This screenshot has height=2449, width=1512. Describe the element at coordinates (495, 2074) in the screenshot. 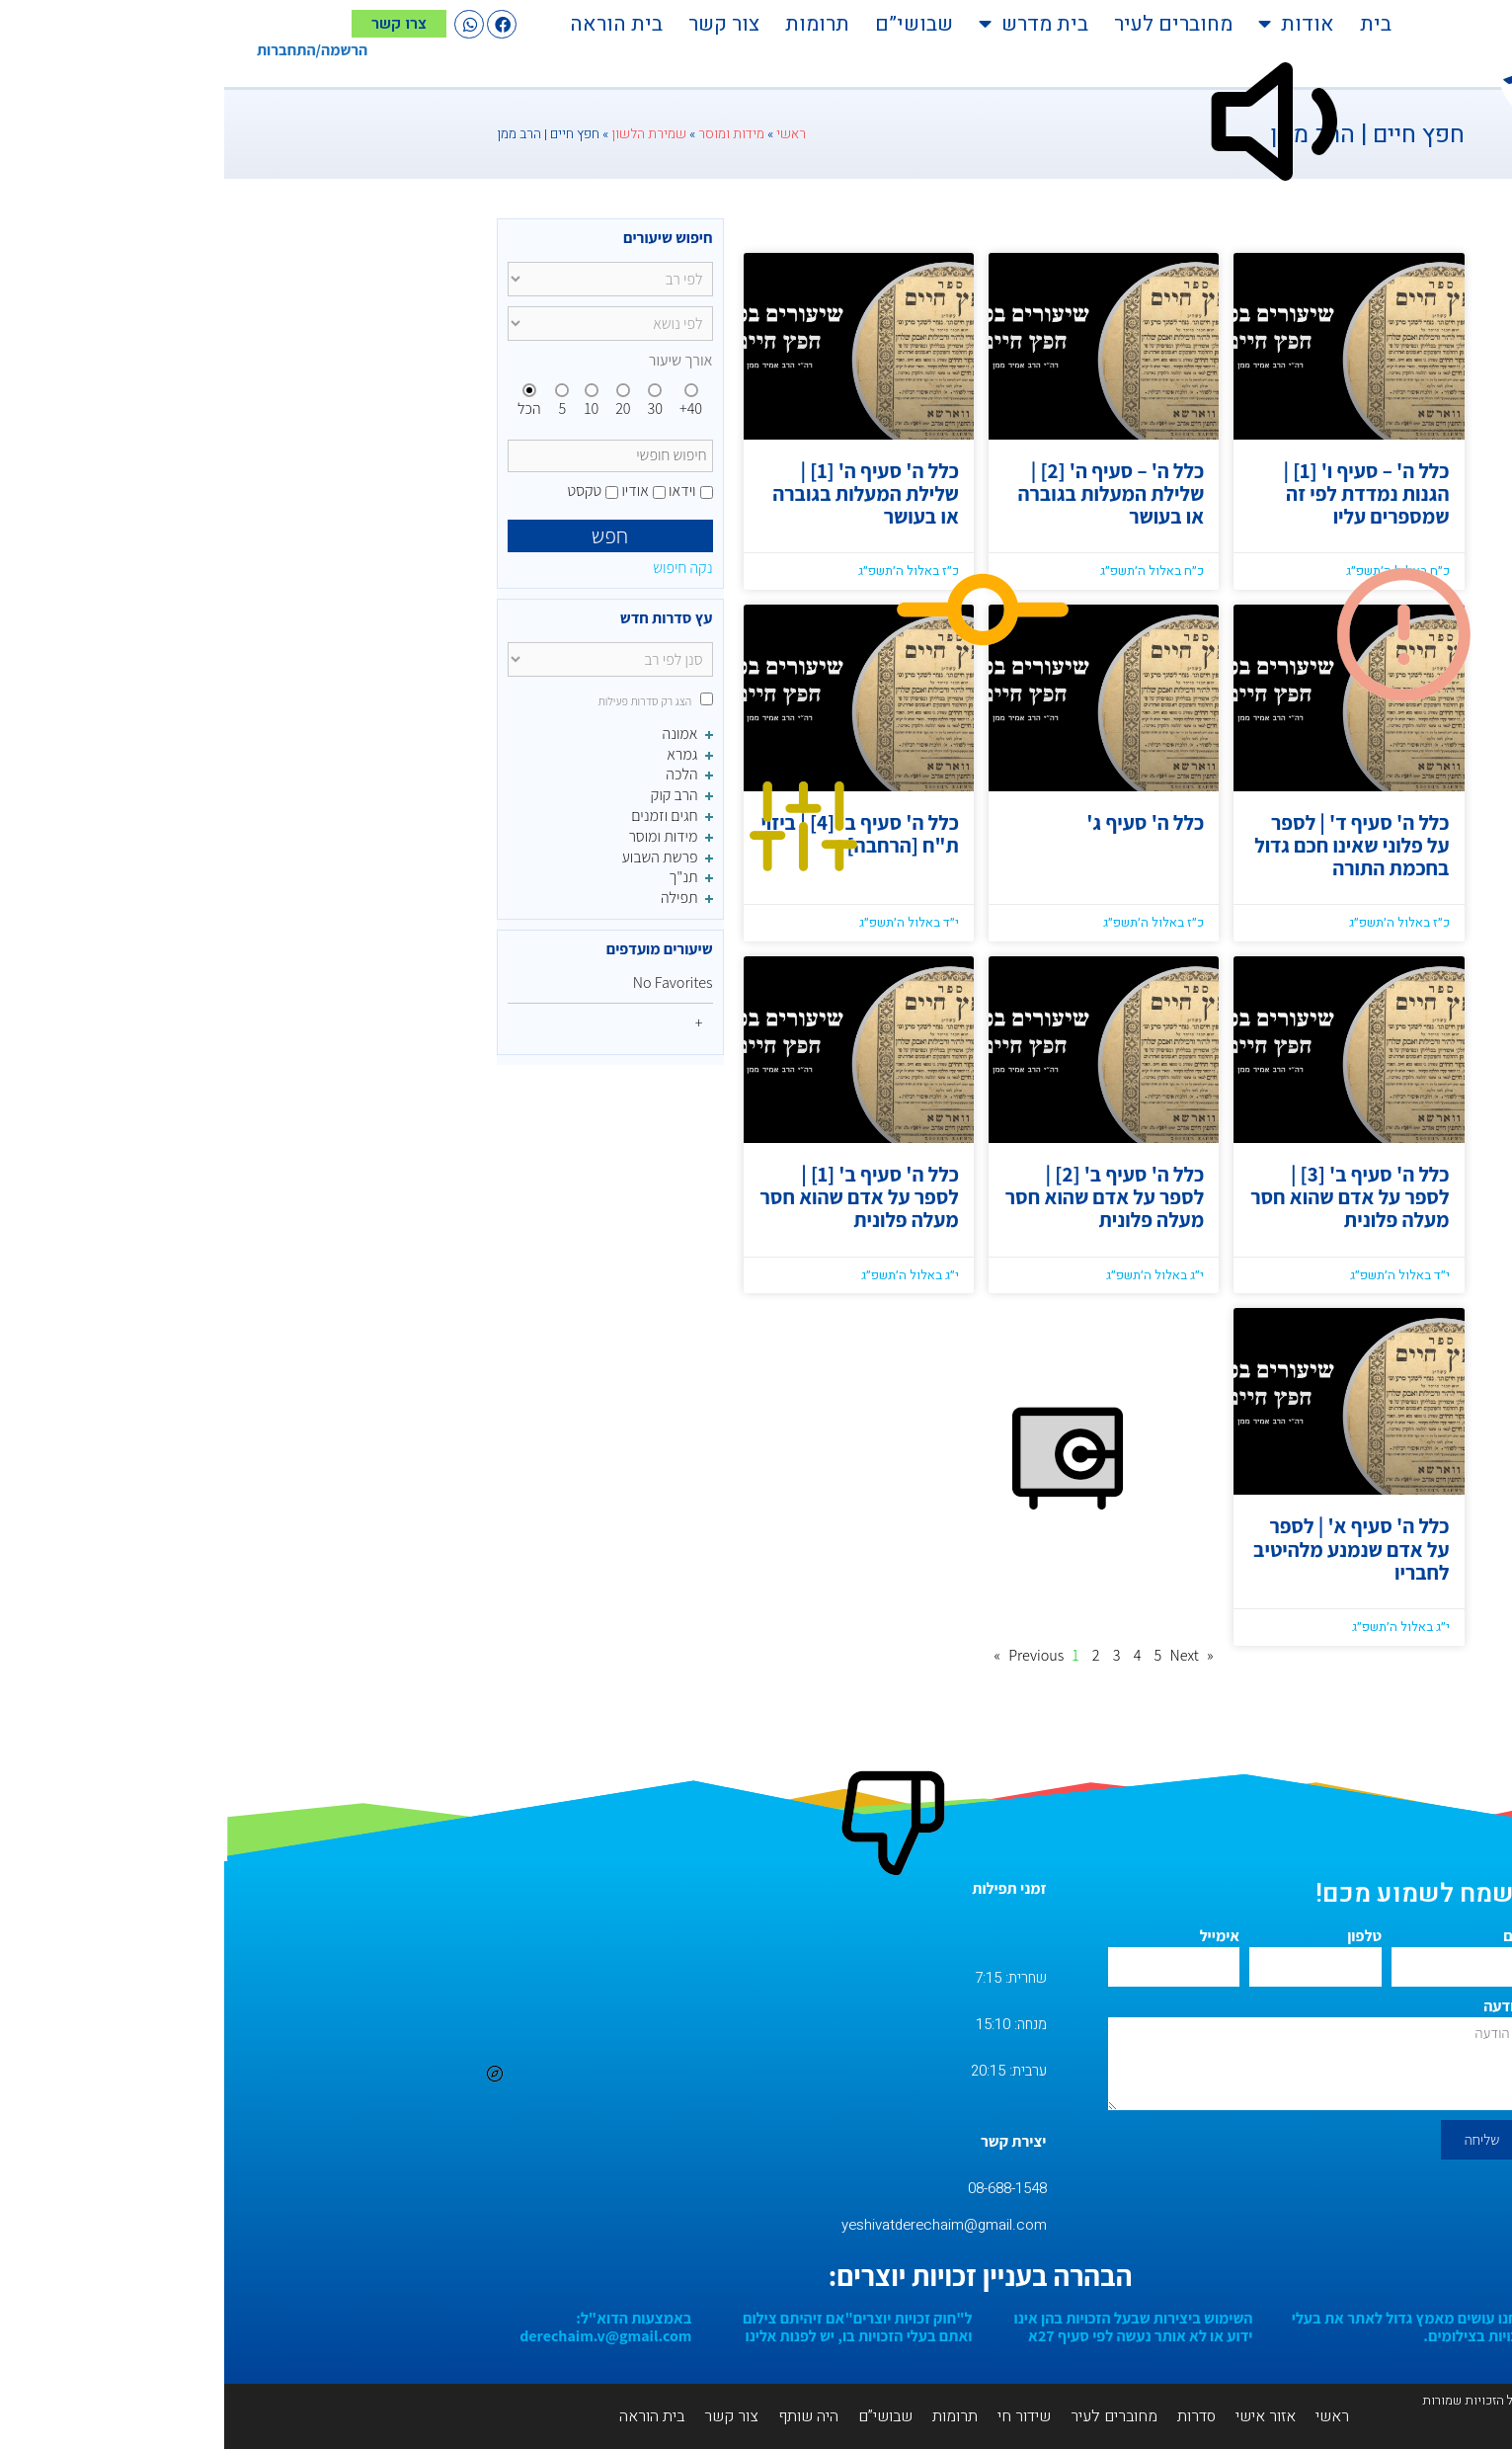

I see `access navigation or directional features` at that location.